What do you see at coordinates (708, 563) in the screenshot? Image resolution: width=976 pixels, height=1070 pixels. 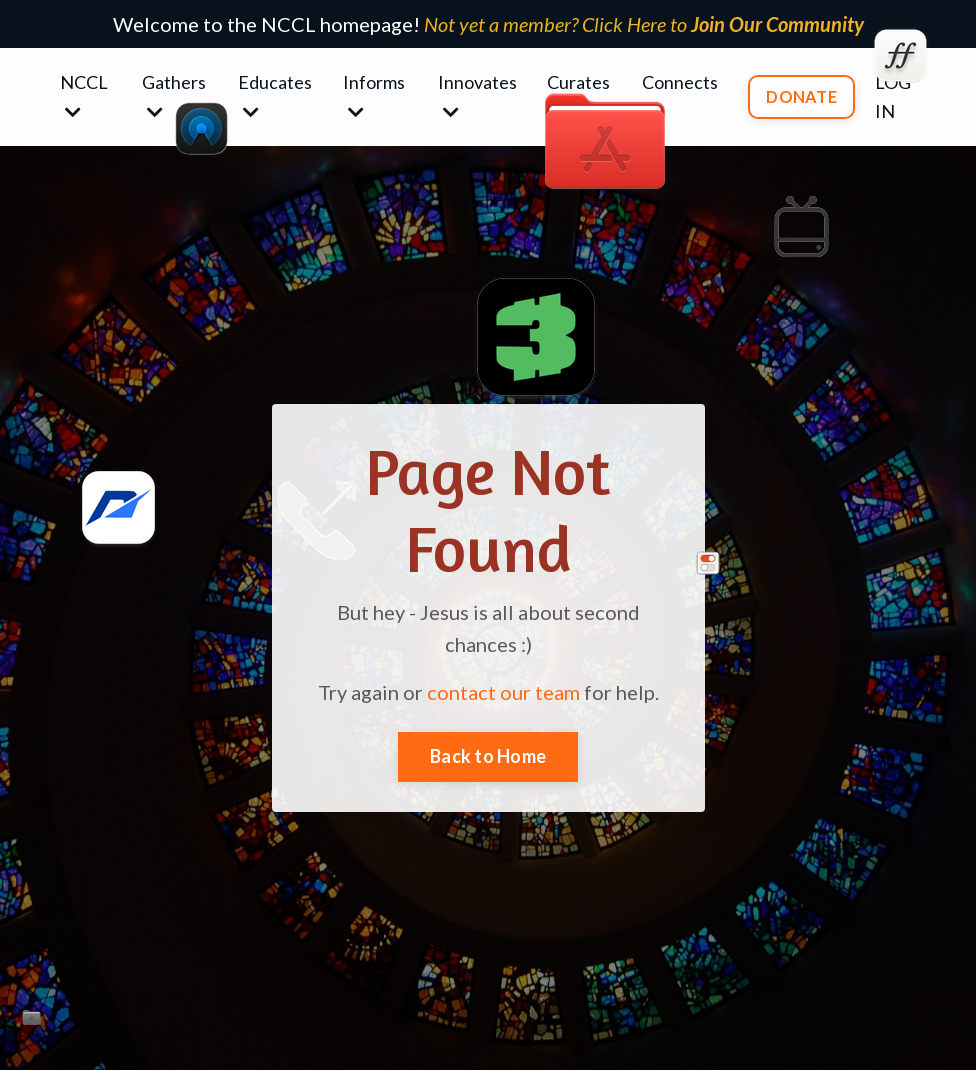 I see `open desktop preferences or settings` at bounding box center [708, 563].